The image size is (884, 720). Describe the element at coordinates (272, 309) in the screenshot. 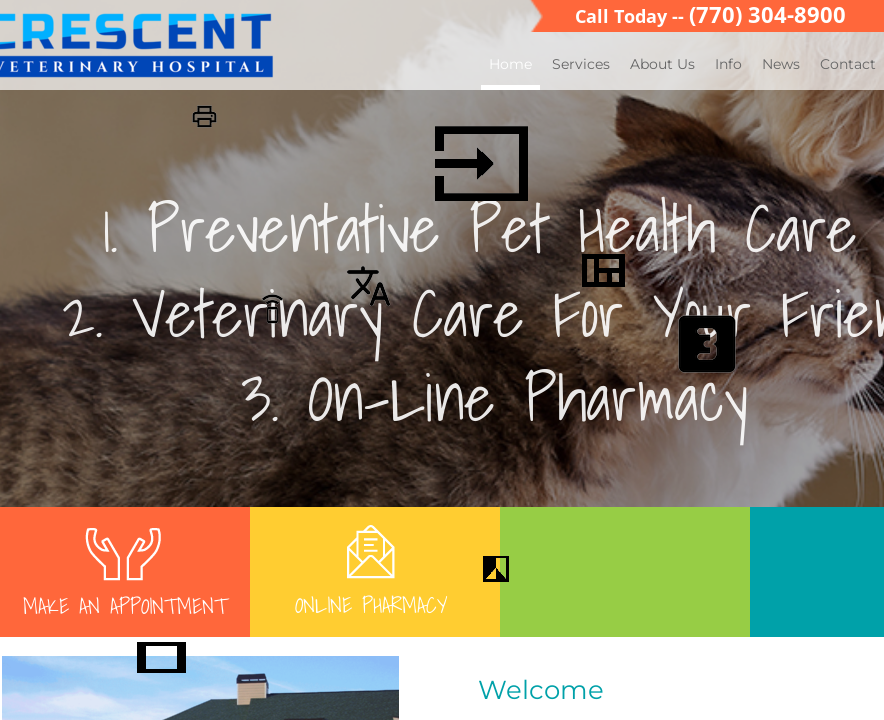

I see `enable speakerphone mode during a call` at that location.